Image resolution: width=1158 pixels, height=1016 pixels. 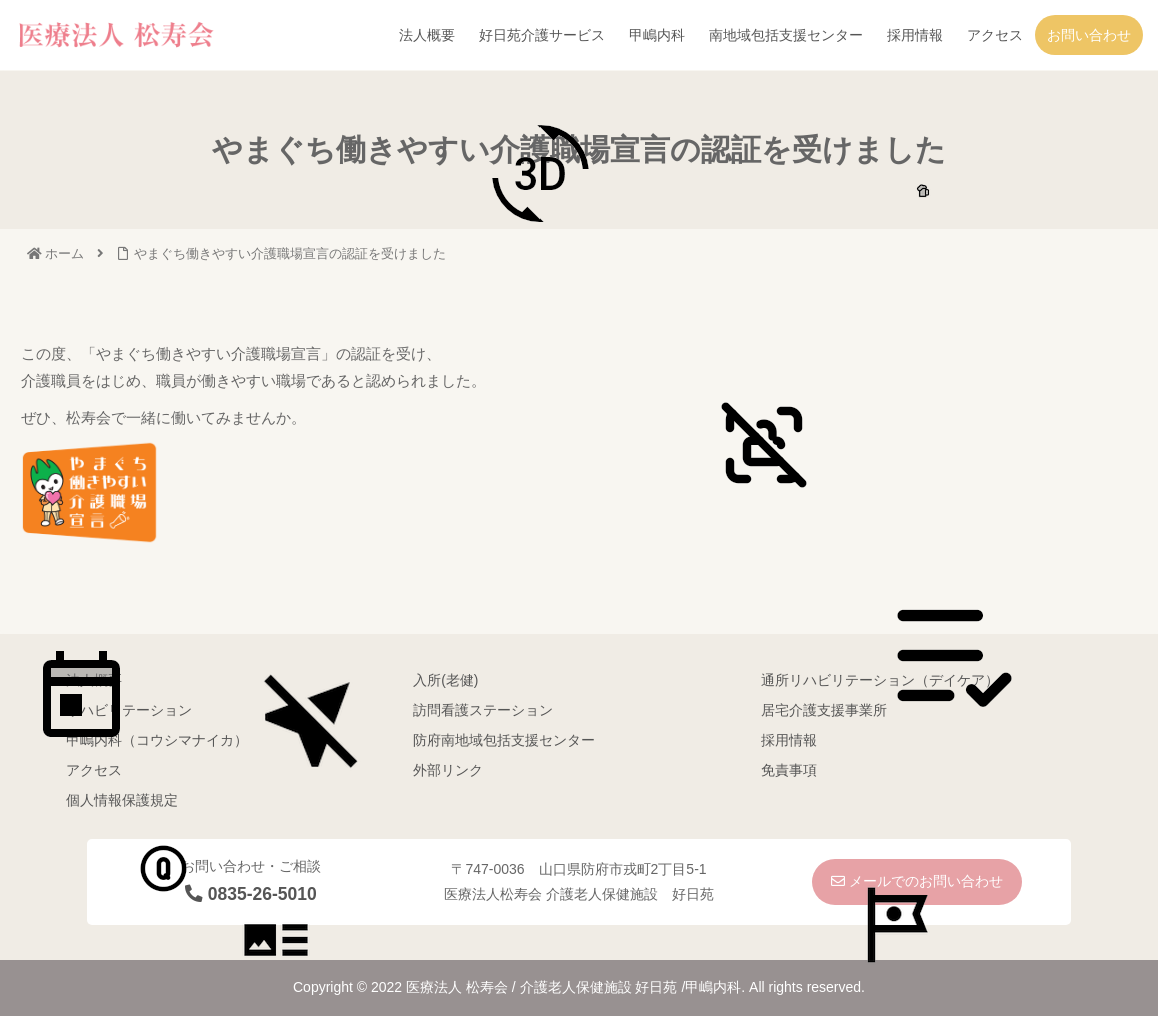 What do you see at coordinates (307, 724) in the screenshot?
I see `location sharing is disabled` at bounding box center [307, 724].